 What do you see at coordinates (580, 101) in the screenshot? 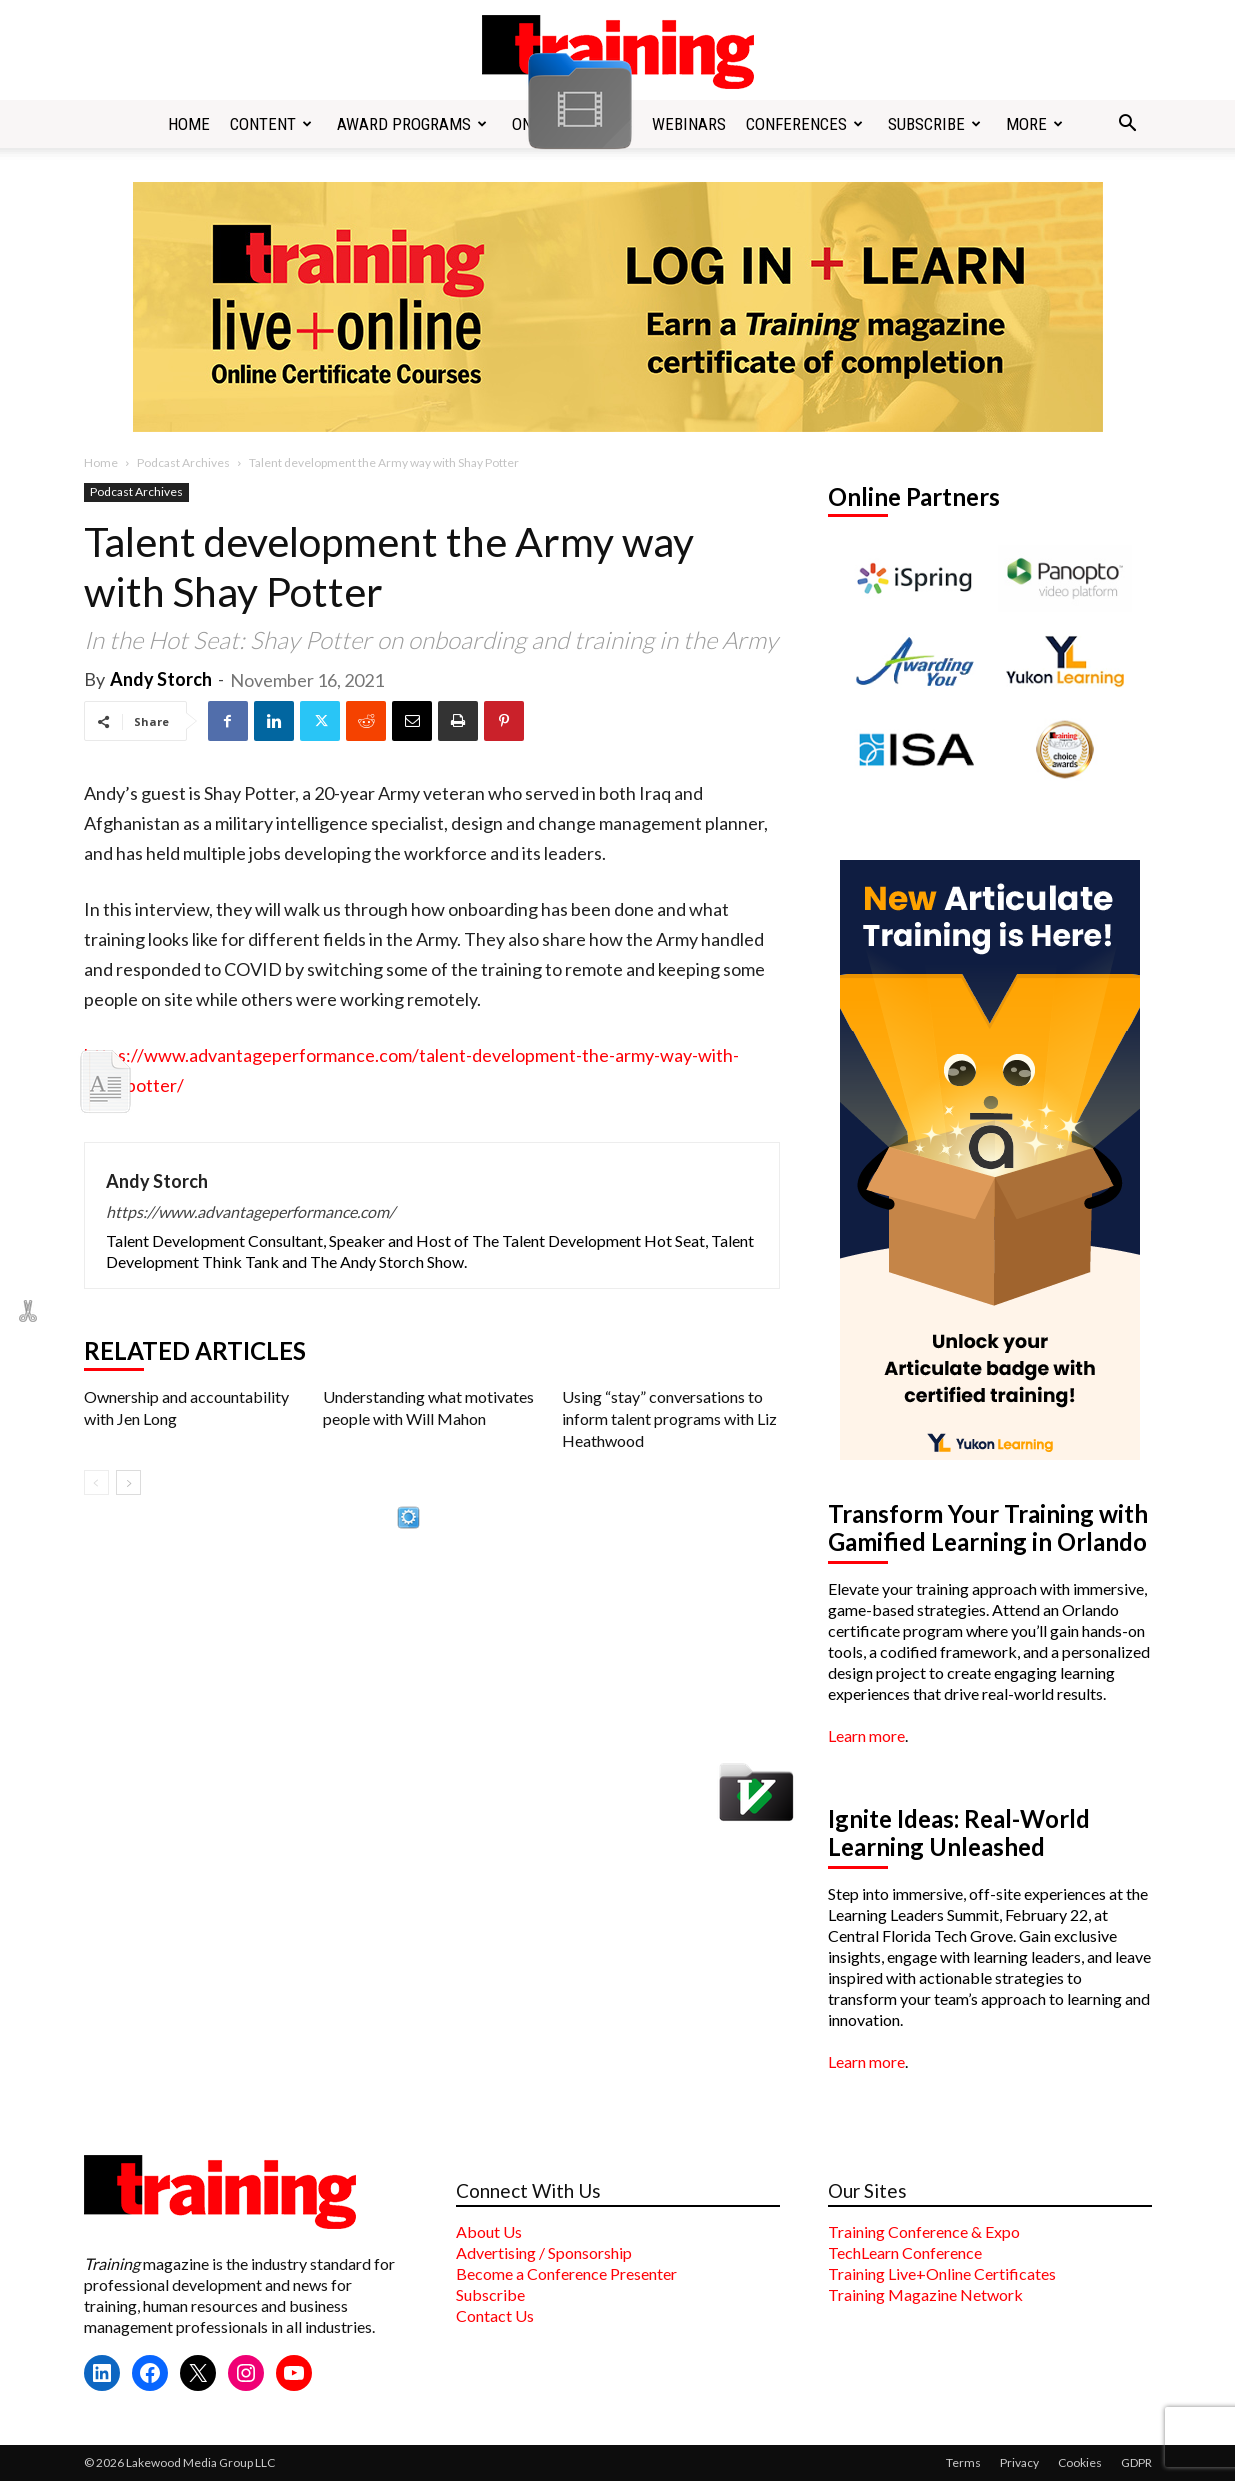
I see `open your videos folder` at bounding box center [580, 101].